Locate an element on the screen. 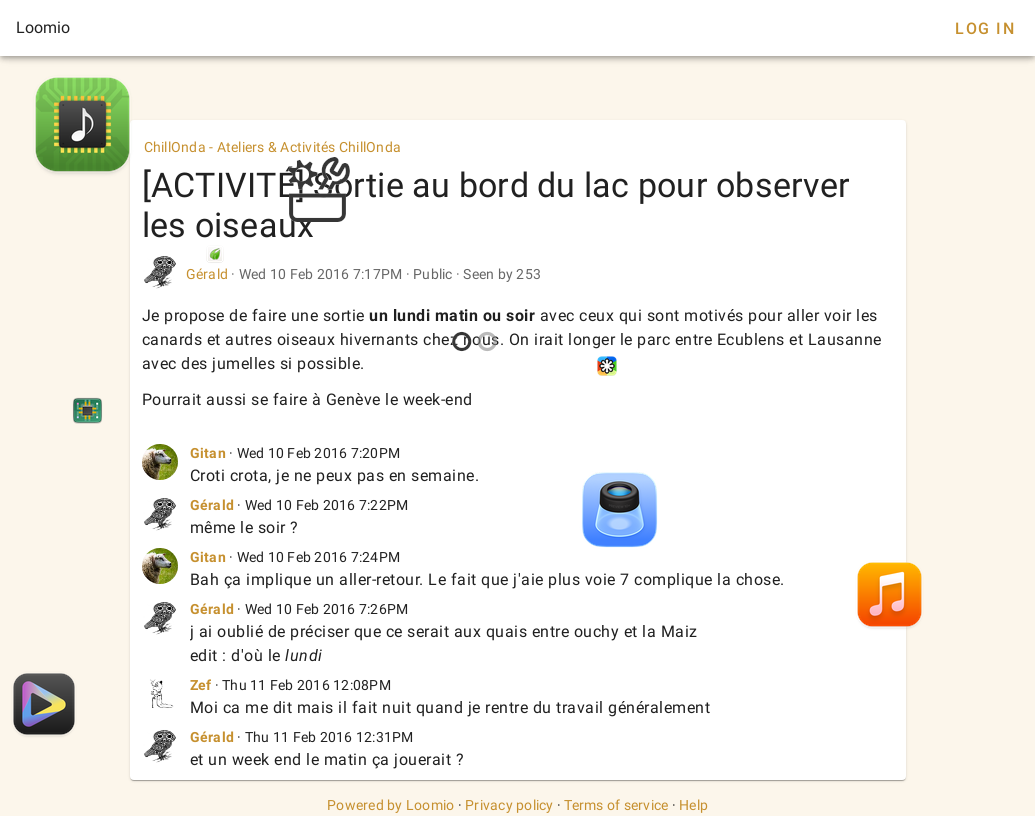 Image resolution: width=1035 pixels, height=816 pixels. connect your flickr account is located at coordinates (474, 341).